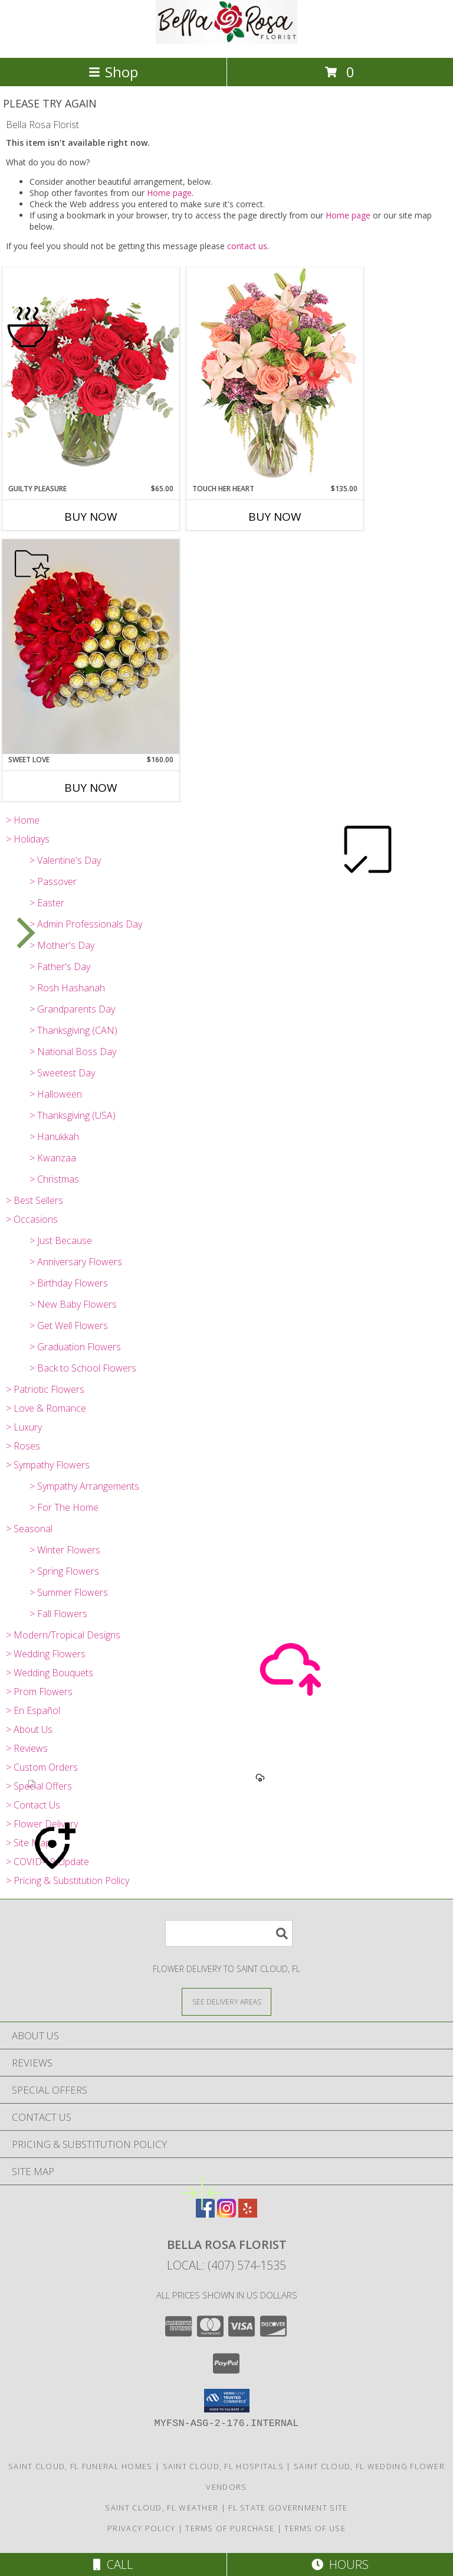 The width and height of the screenshot is (453, 2576). What do you see at coordinates (367, 849) in the screenshot?
I see `mark task as complete` at bounding box center [367, 849].